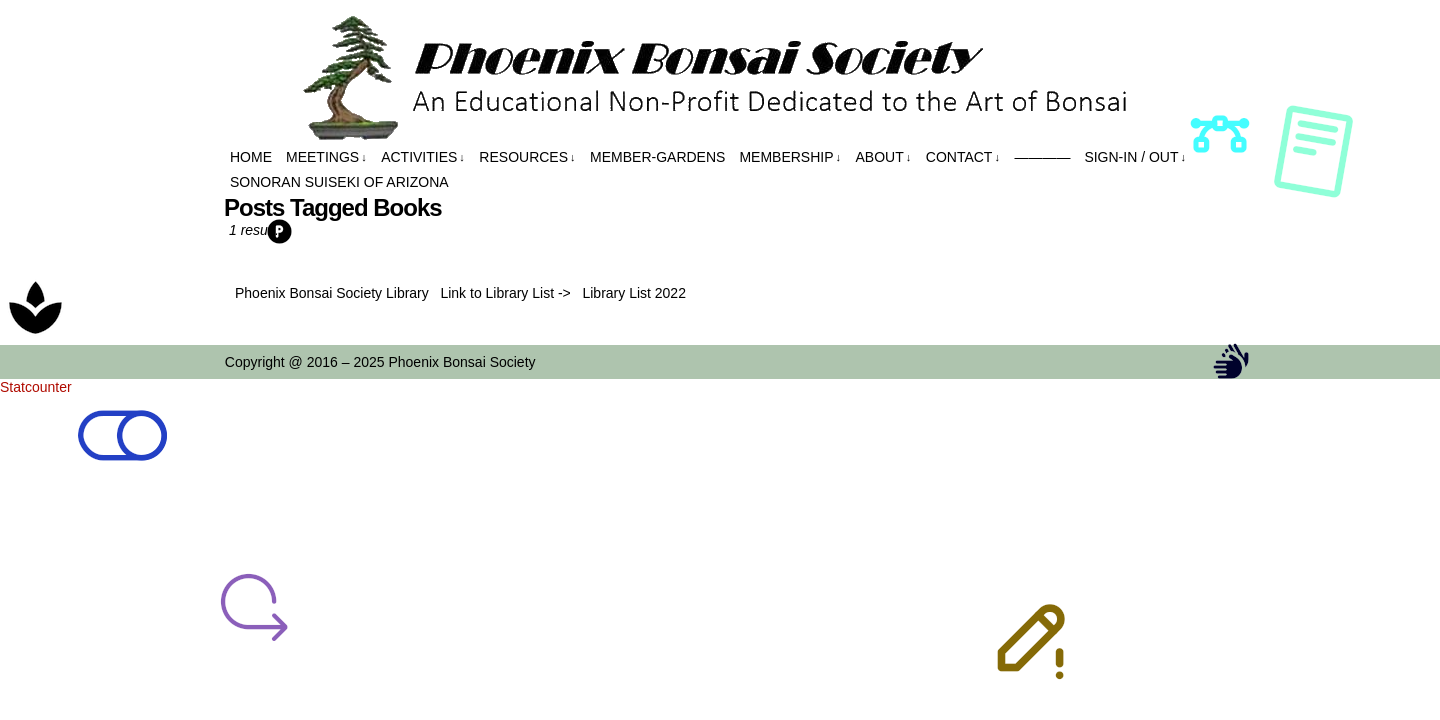 The image size is (1440, 720). I want to click on access spa or wellness features, so click(35, 307).